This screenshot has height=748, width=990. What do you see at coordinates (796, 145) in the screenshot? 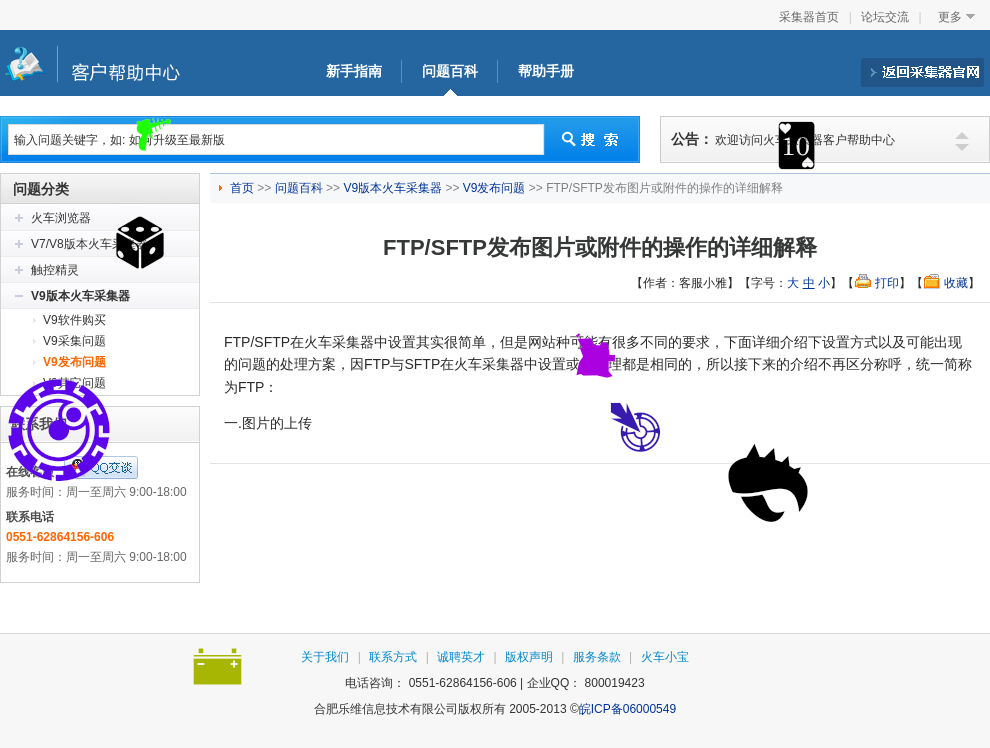
I see `ten of hearts playing card` at bounding box center [796, 145].